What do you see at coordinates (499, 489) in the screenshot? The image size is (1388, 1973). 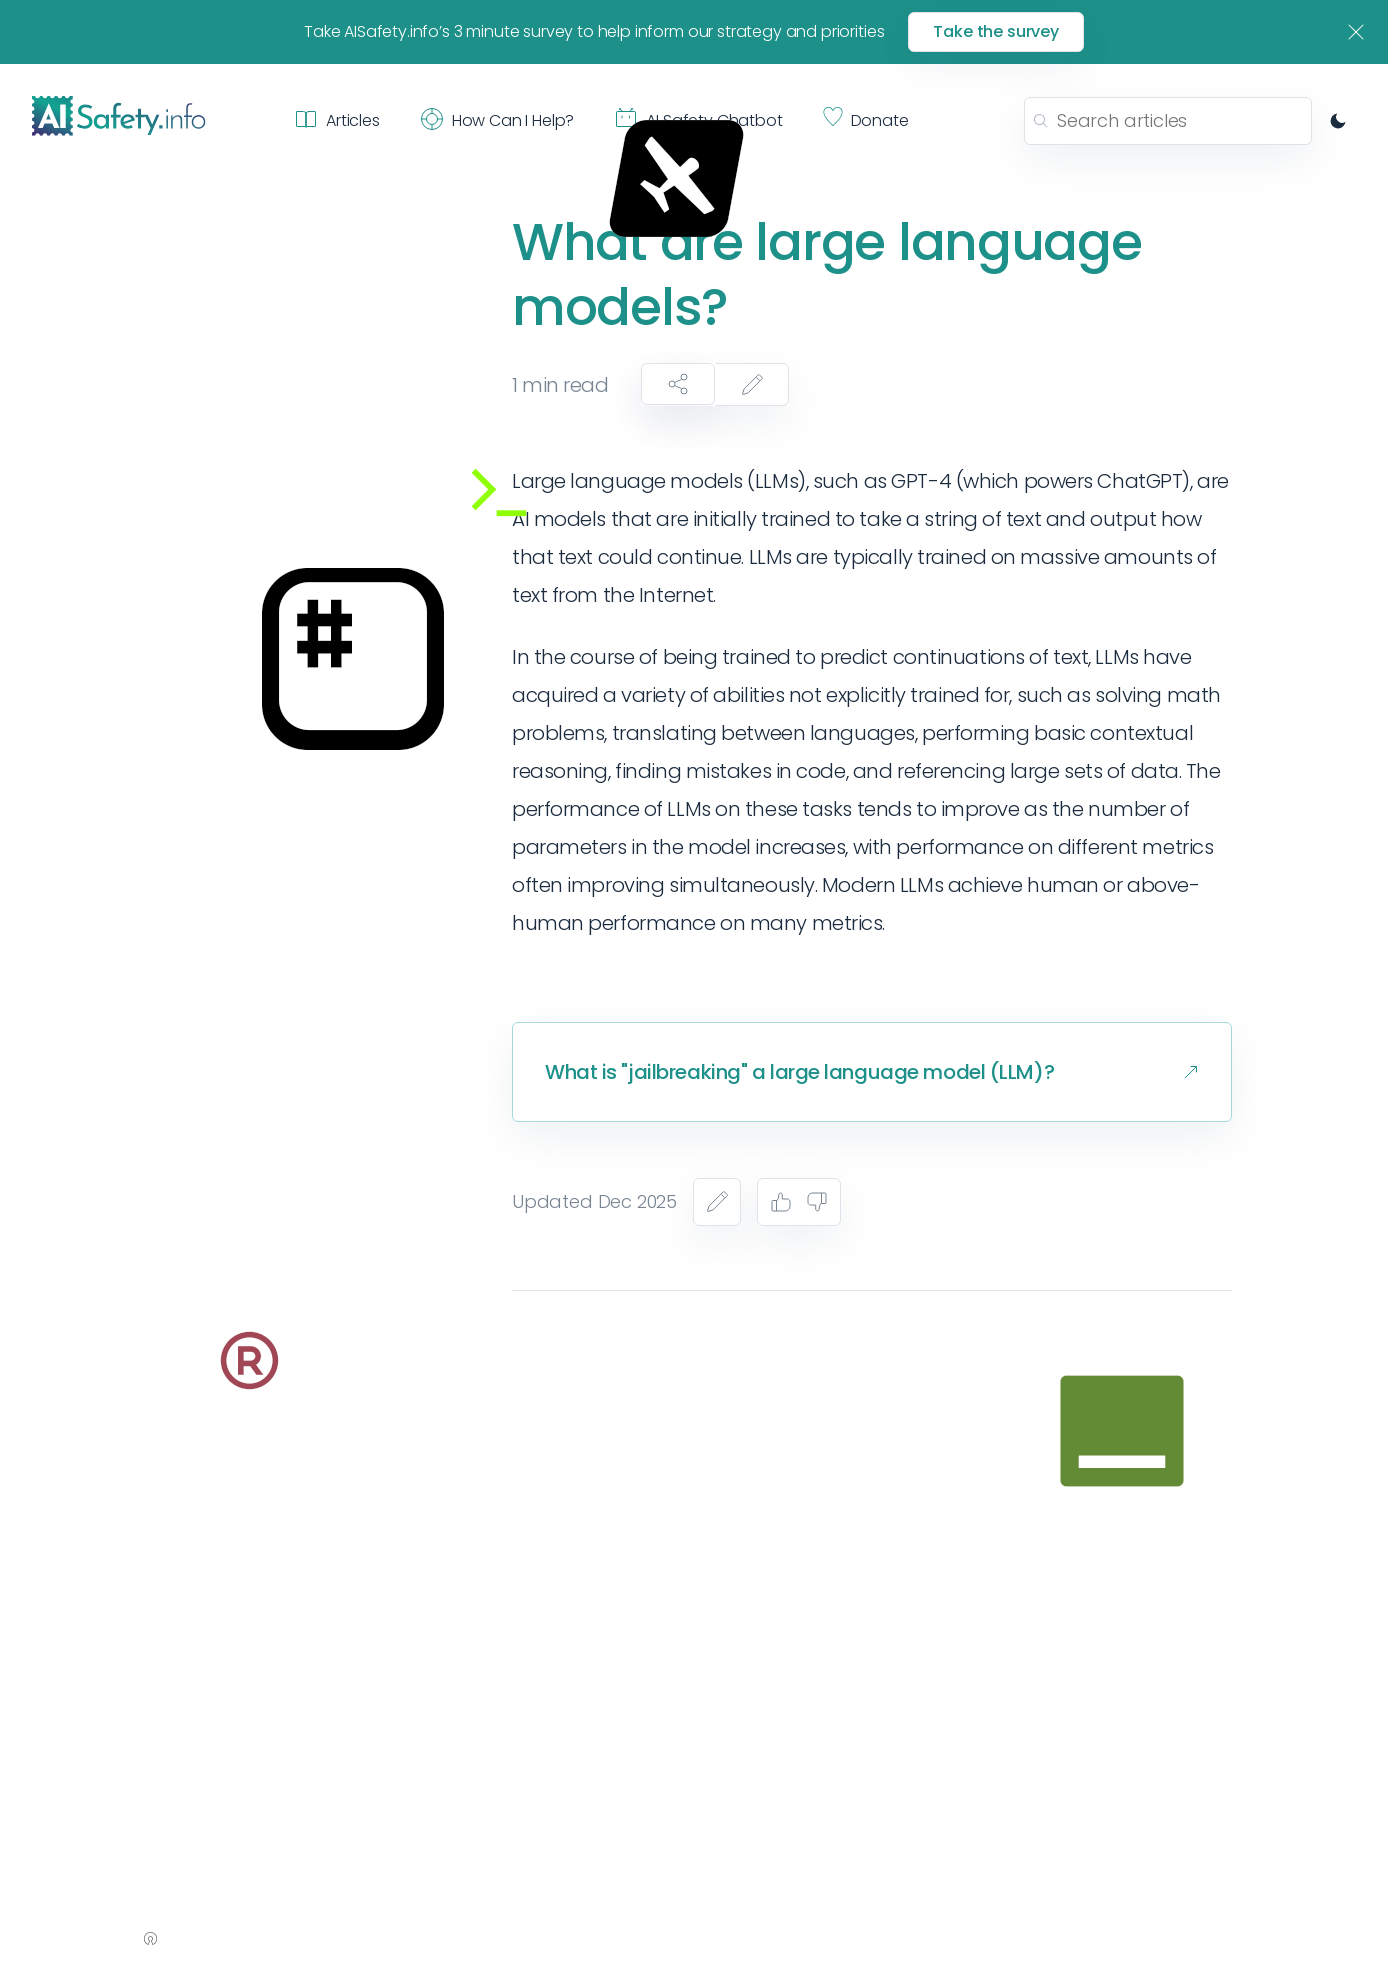 I see `open the command line terminal` at bounding box center [499, 489].